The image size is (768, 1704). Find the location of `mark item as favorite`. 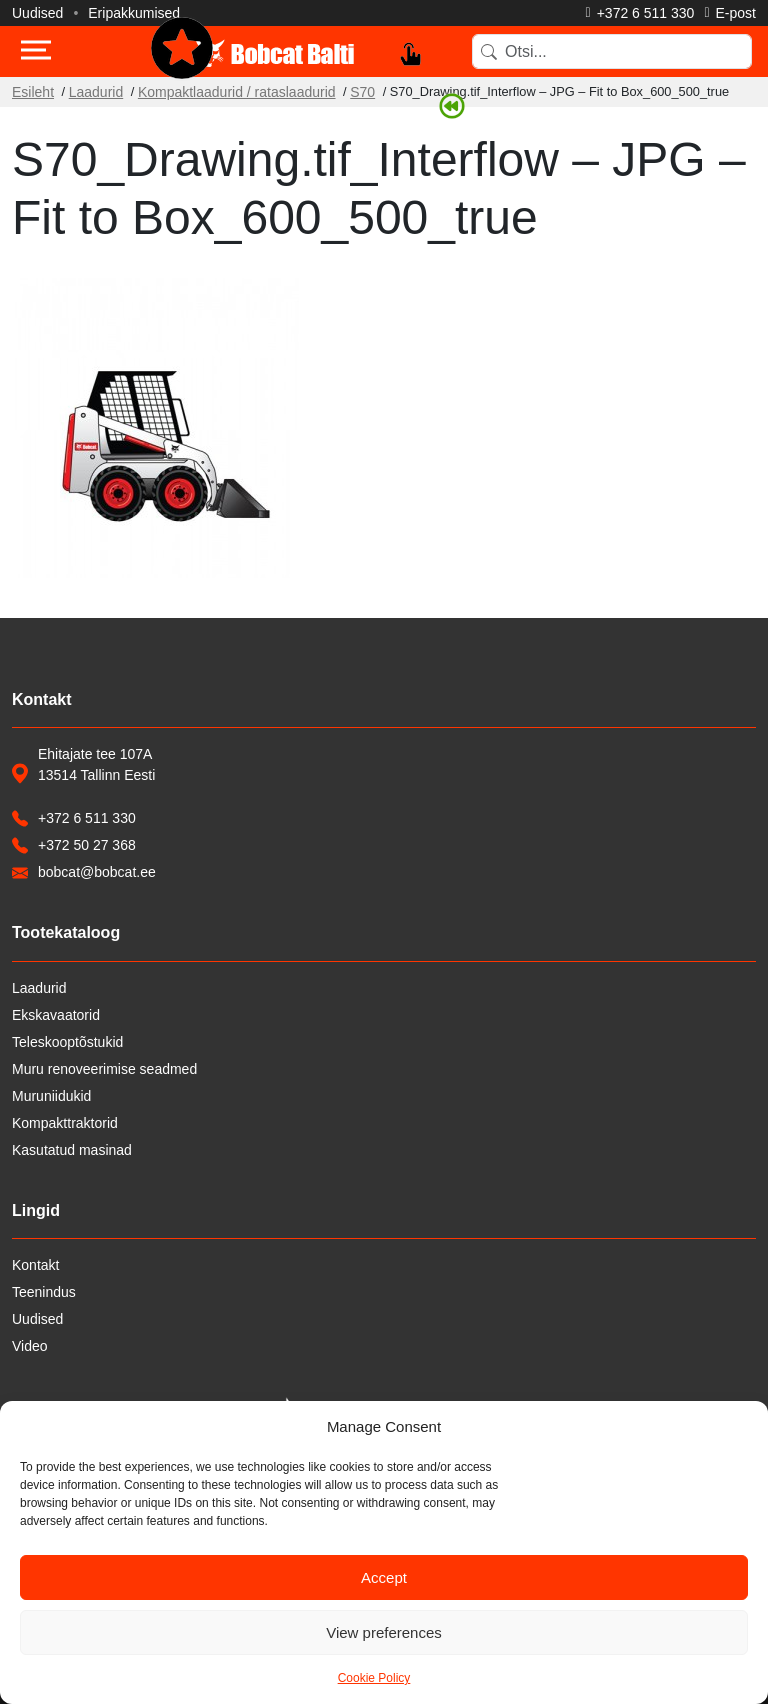

mark item as favorite is located at coordinates (182, 48).